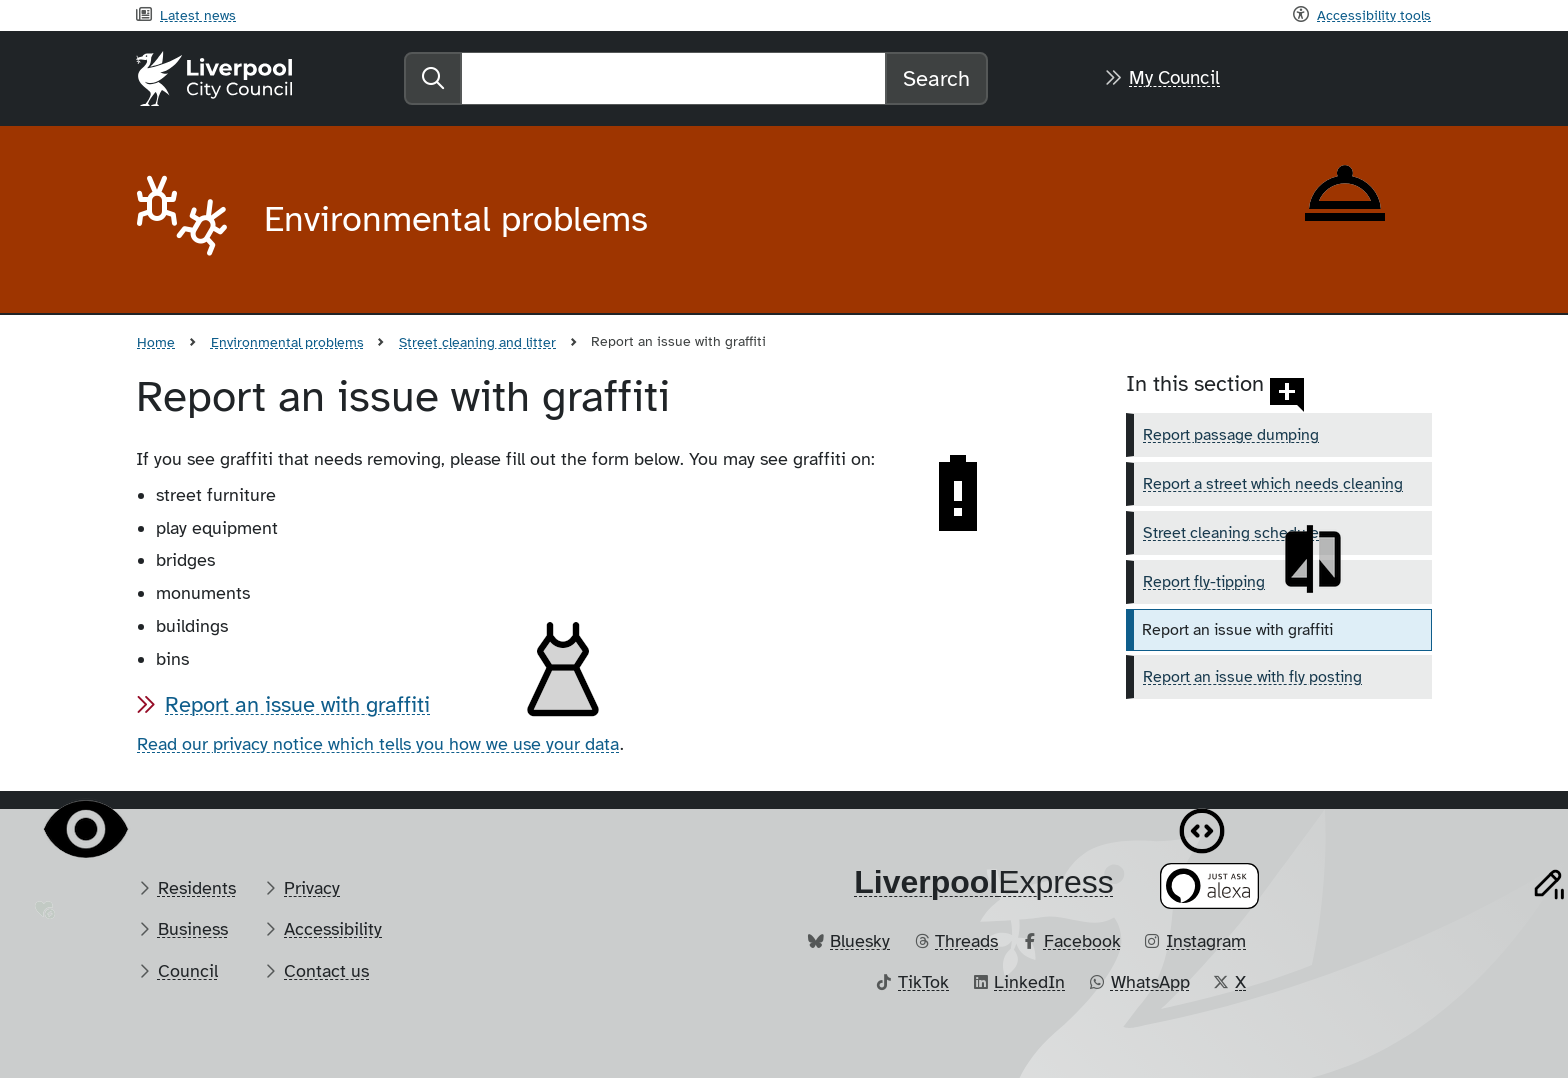 Image resolution: width=1568 pixels, height=1078 pixels. What do you see at coordinates (1202, 831) in the screenshot?
I see `access code editor or developer tools` at bounding box center [1202, 831].